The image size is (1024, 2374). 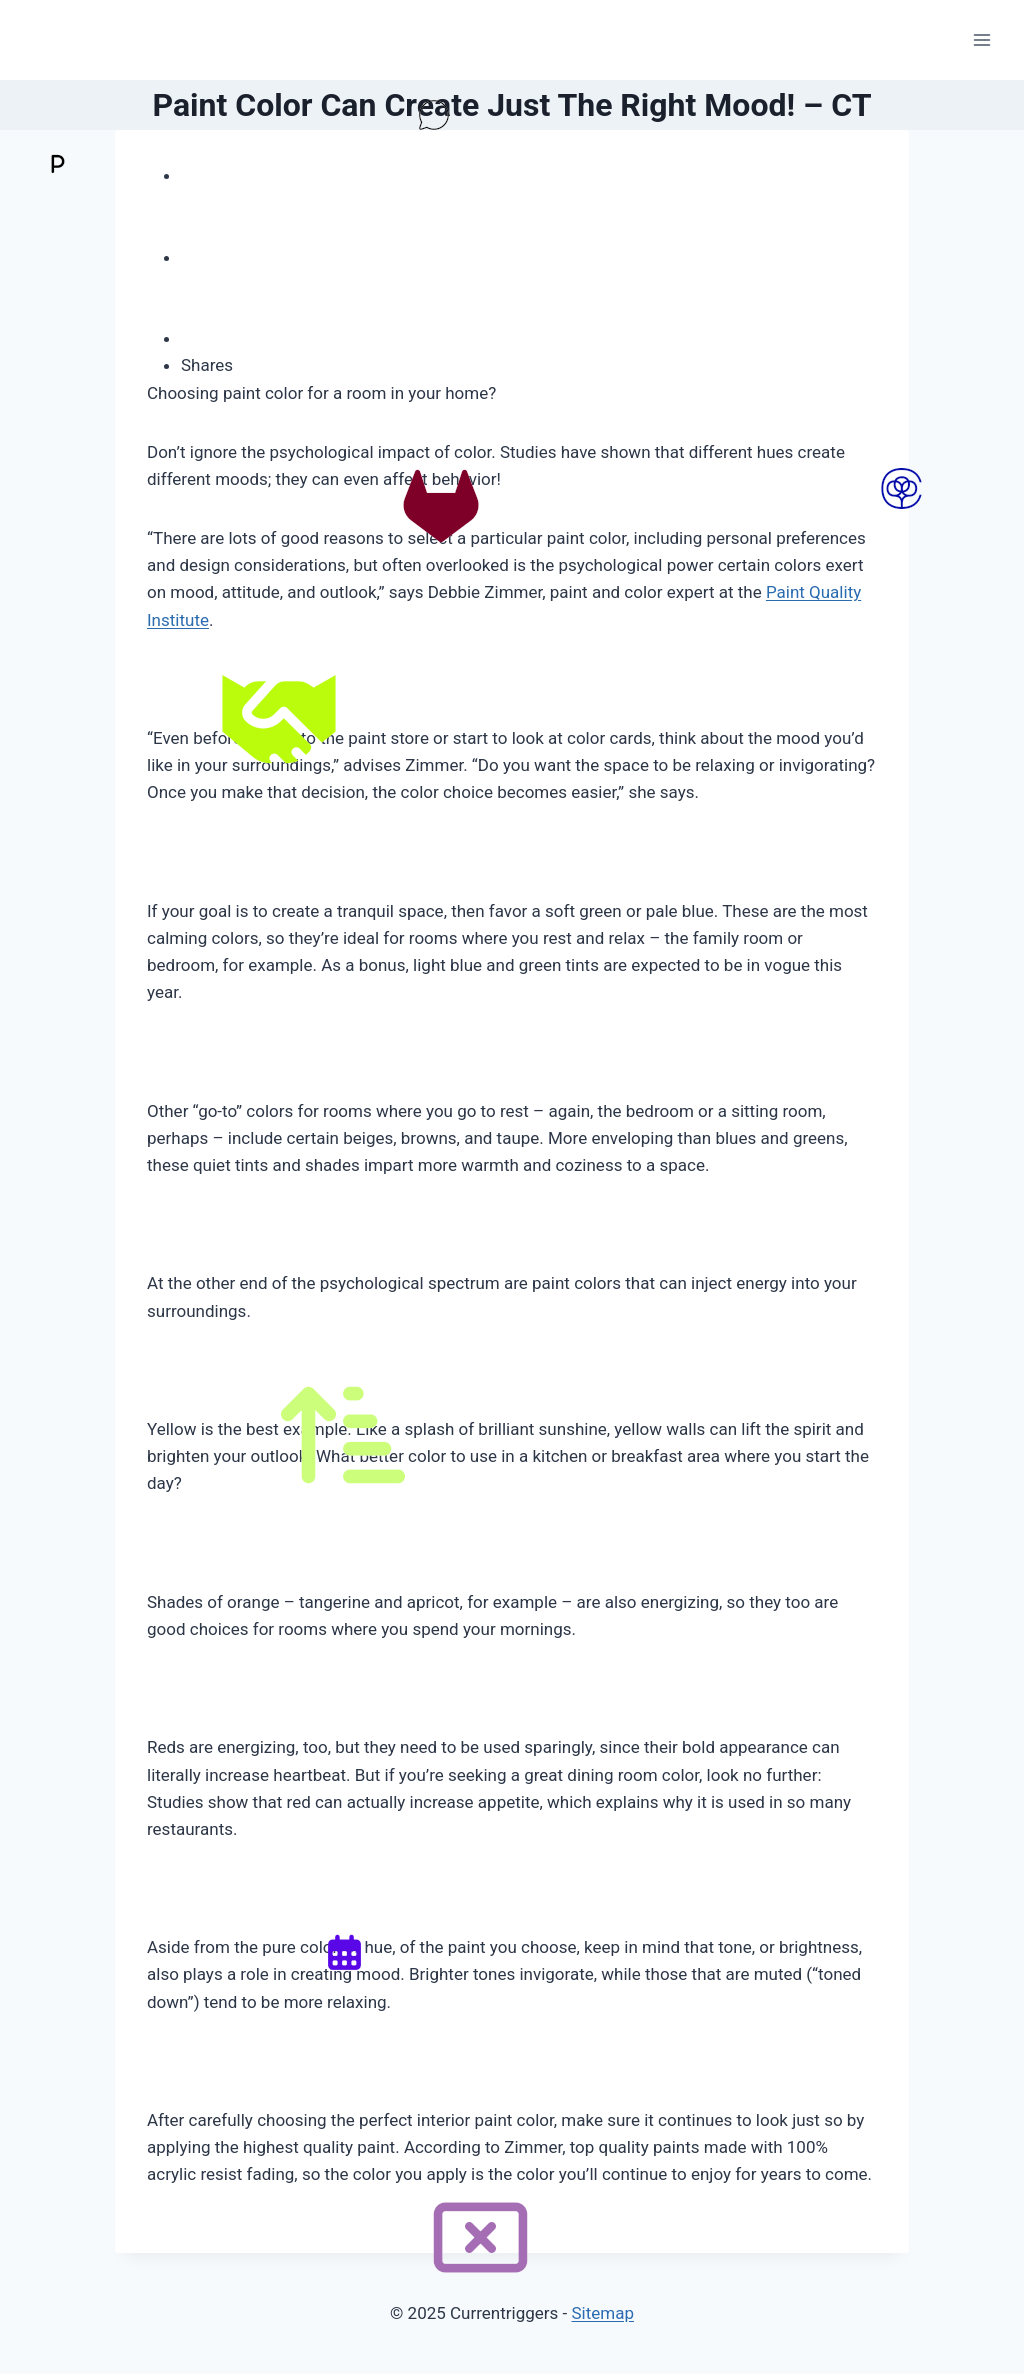 I want to click on open chat or messaging, so click(x=434, y=115).